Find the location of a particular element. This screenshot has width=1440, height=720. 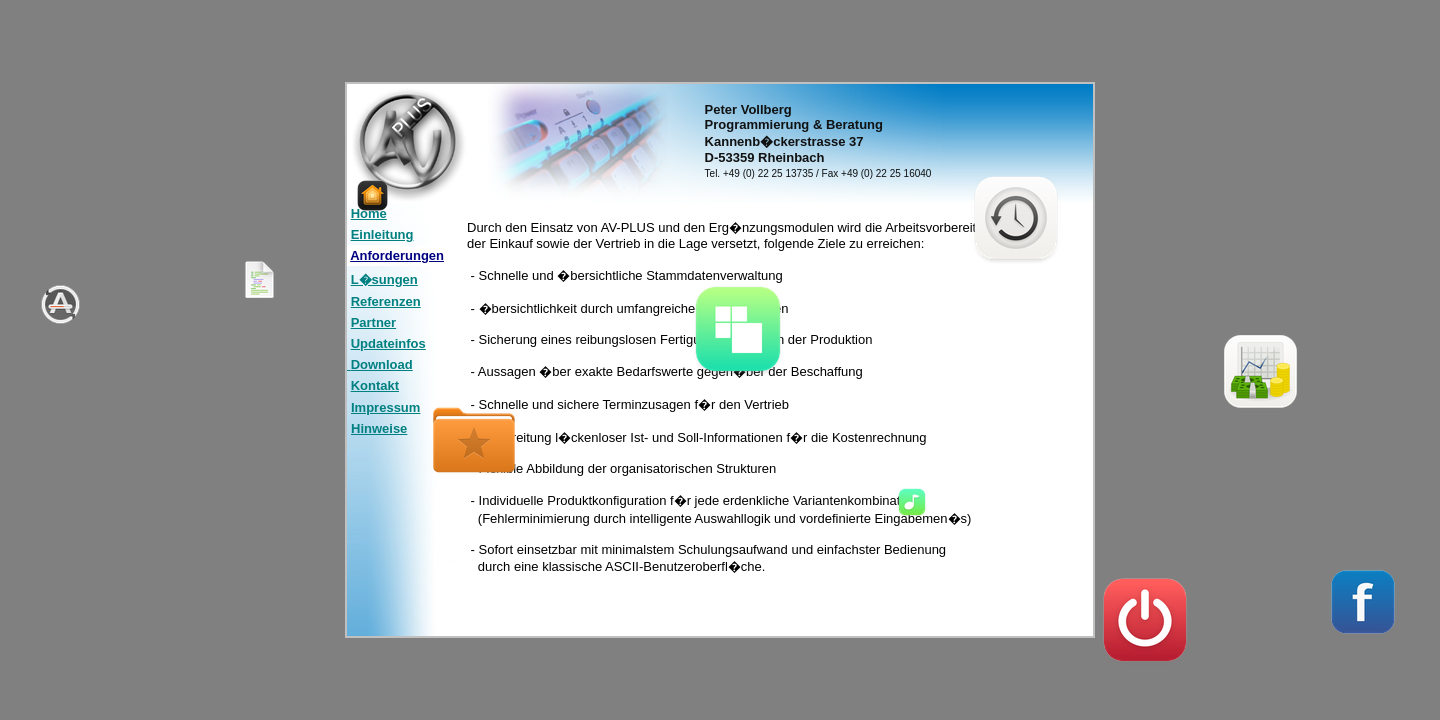

open déjà dup backup utility is located at coordinates (1016, 218).